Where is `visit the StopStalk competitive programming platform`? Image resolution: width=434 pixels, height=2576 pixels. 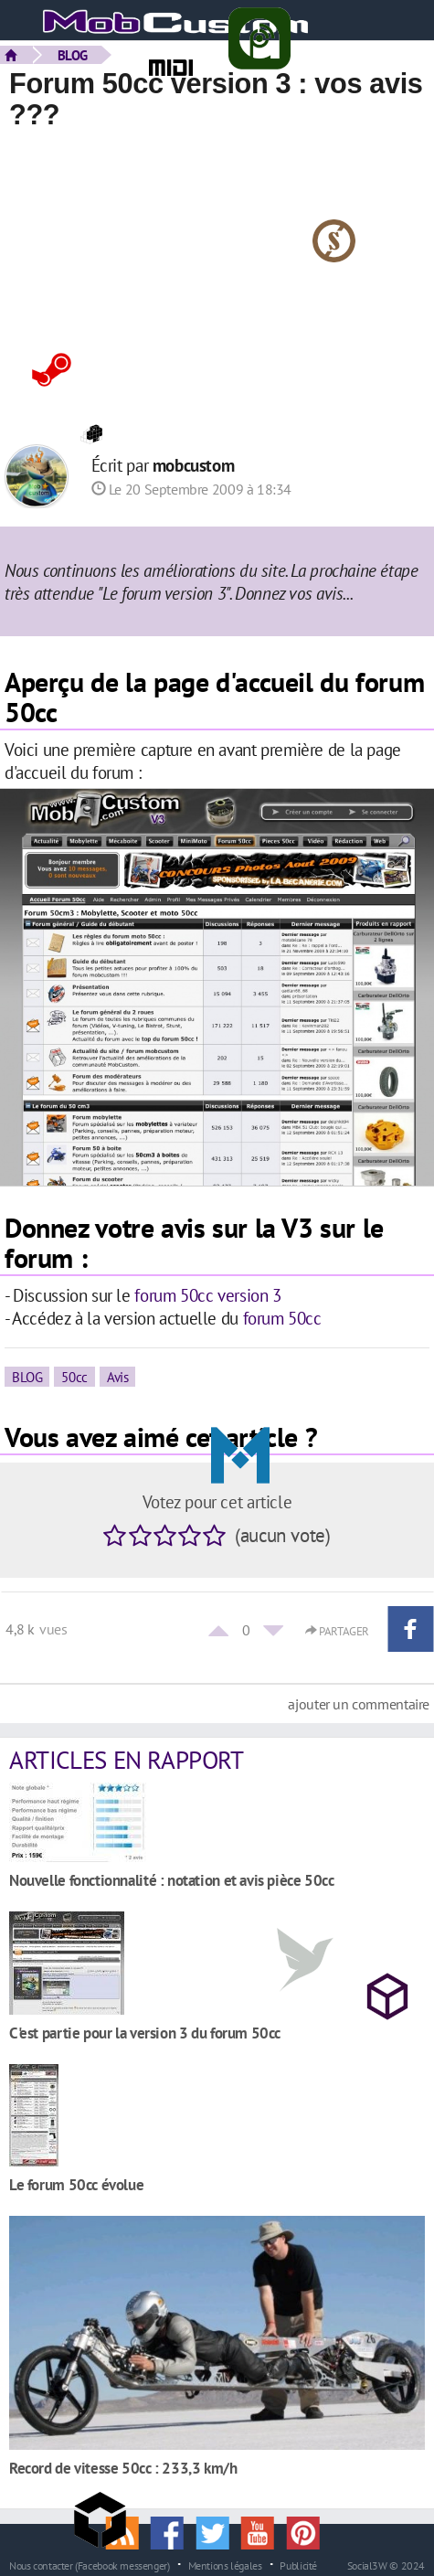 visit the StopStalk competitive programming platform is located at coordinates (333, 240).